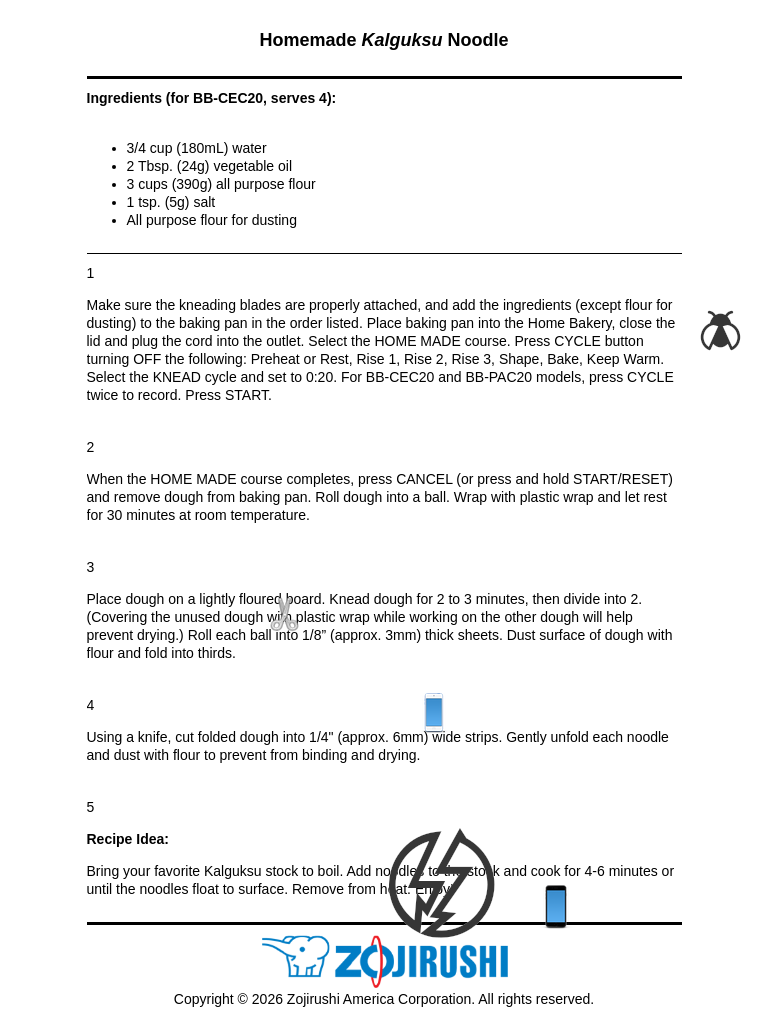 Image resolution: width=768 pixels, height=1017 pixels. I want to click on indicates a connected iPod Touch device, so click(434, 713).